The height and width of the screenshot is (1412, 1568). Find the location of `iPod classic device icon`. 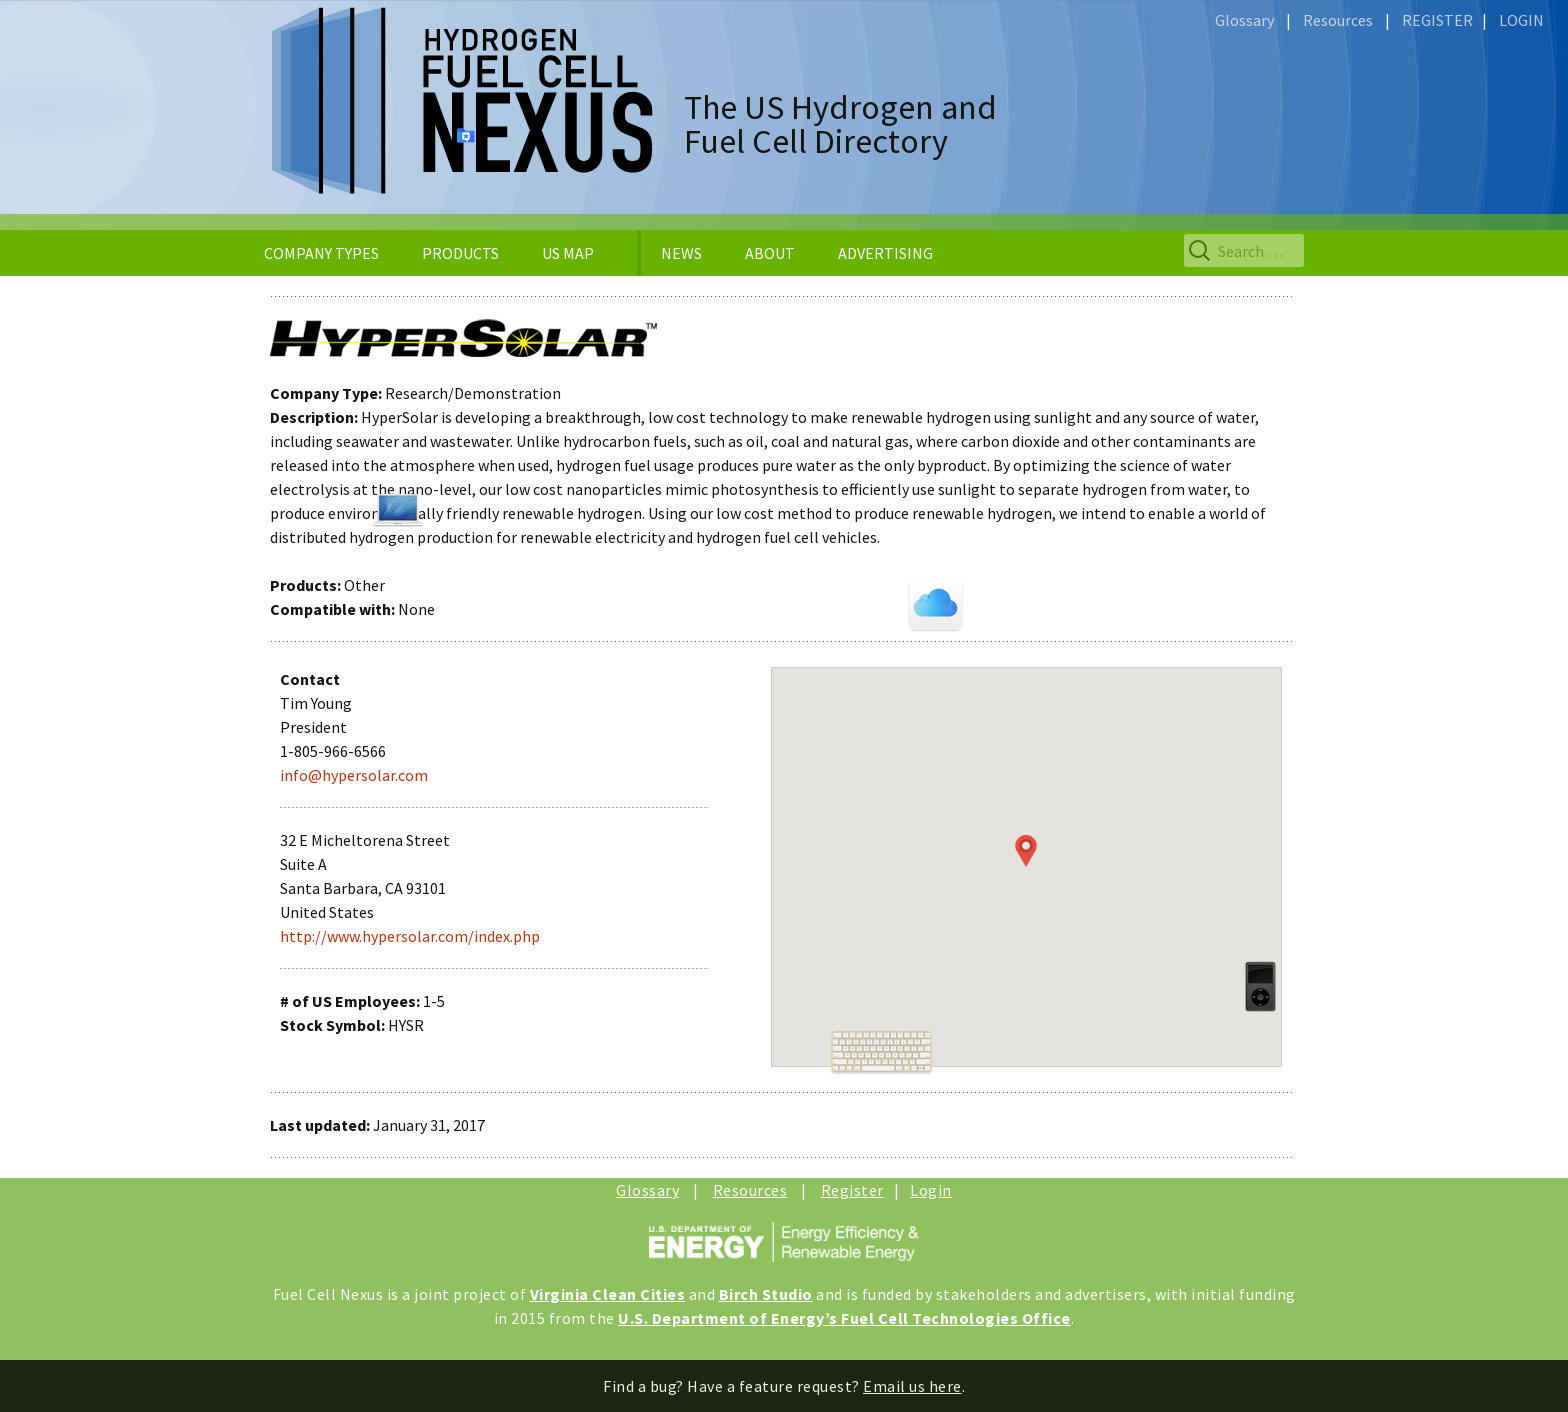

iPod classic device icon is located at coordinates (1260, 986).